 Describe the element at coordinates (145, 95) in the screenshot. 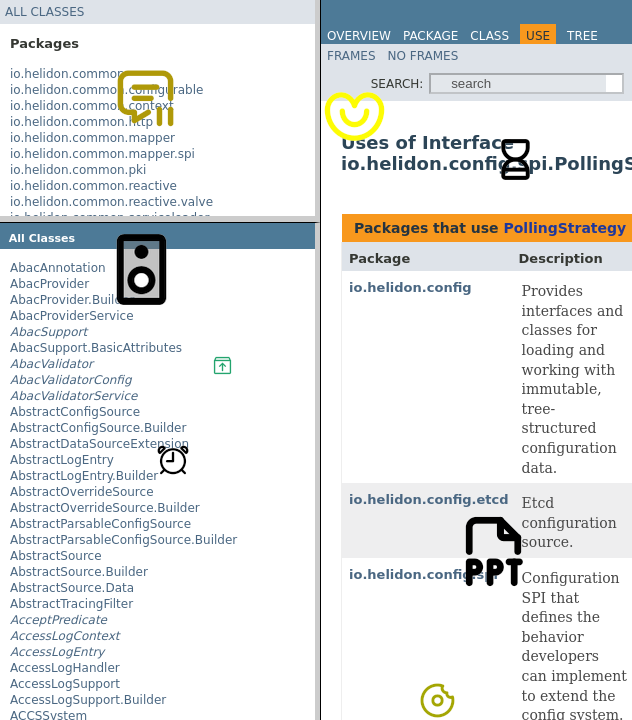

I see `pause message notifications` at that location.